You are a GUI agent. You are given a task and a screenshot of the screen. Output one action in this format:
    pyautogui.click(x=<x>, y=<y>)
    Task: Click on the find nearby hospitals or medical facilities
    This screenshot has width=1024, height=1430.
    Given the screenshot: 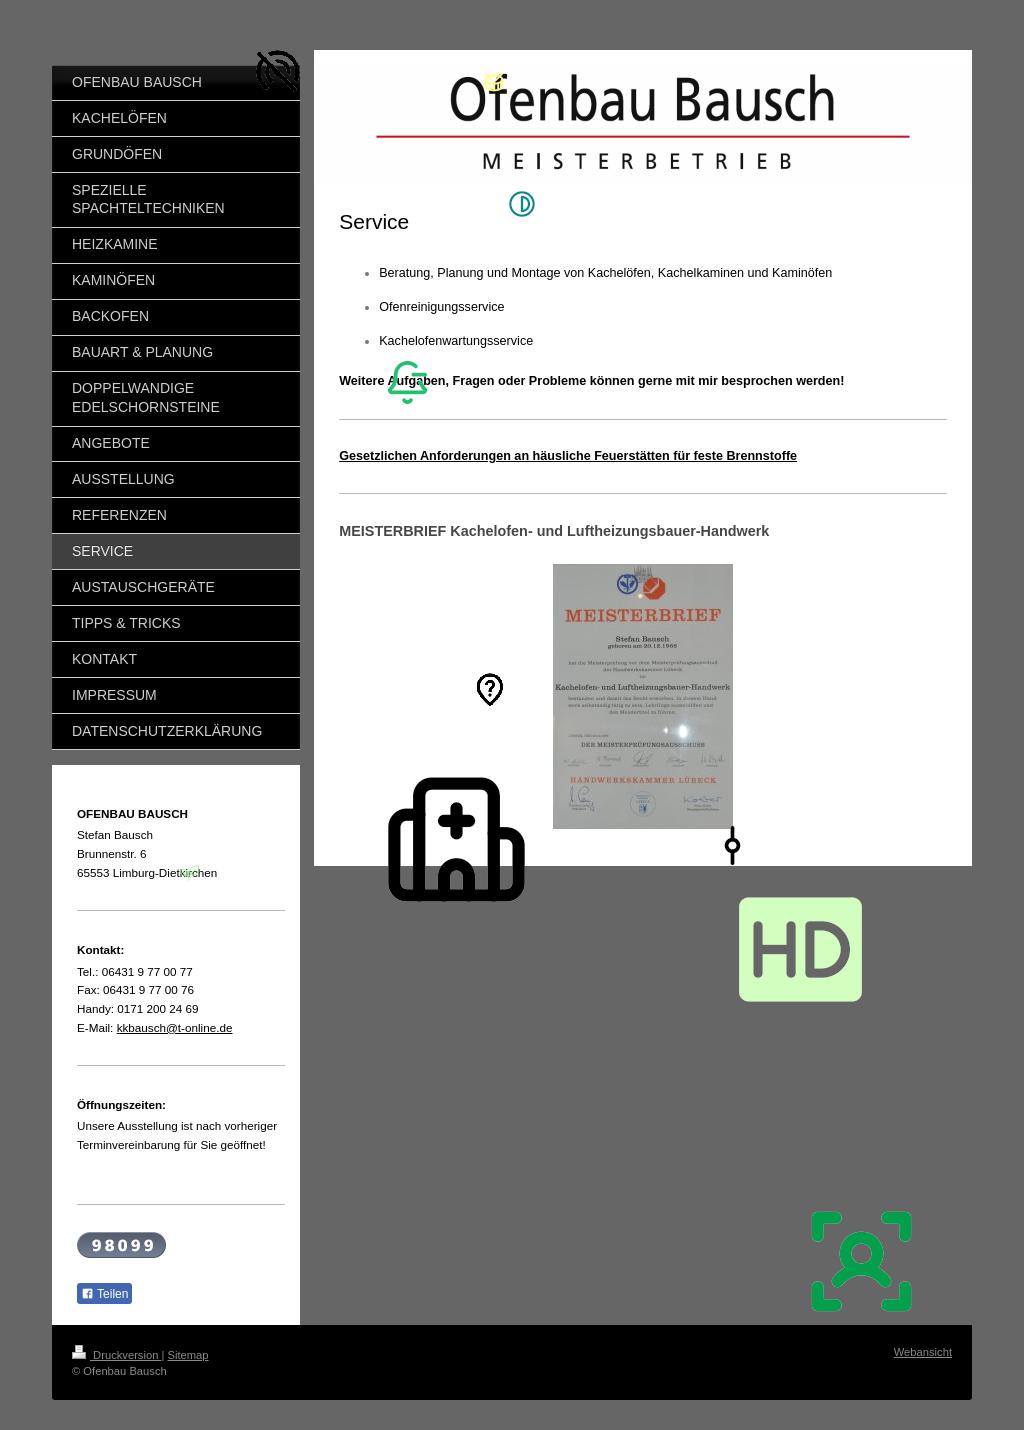 What is the action you would take?
    pyautogui.click(x=456, y=839)
    